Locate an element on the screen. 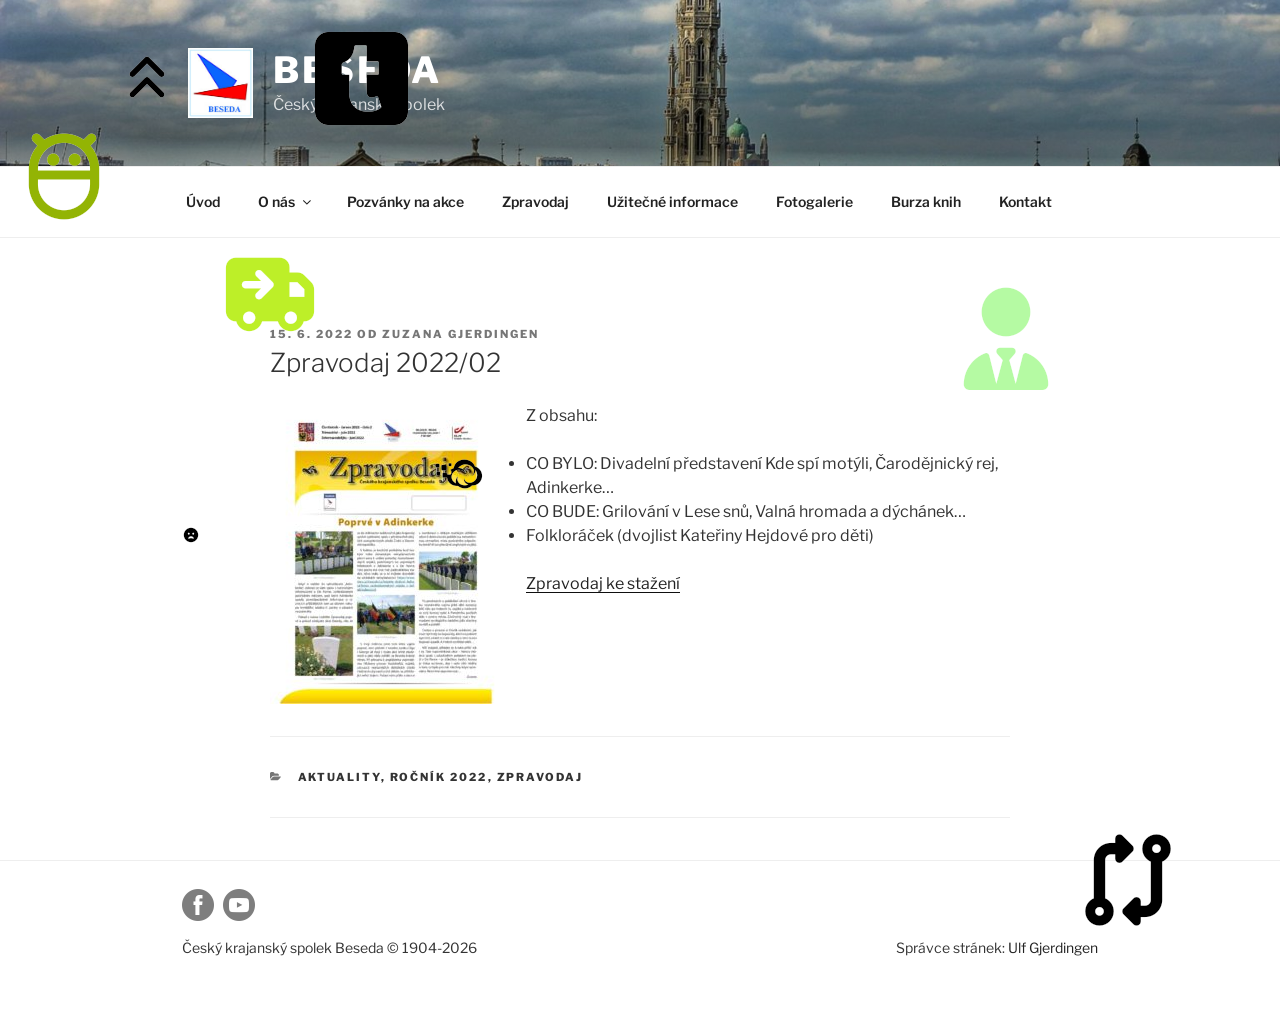 The width and height of the screenshot is (1280, 1016). cloudversify logo is located at coordinates (459, 474).